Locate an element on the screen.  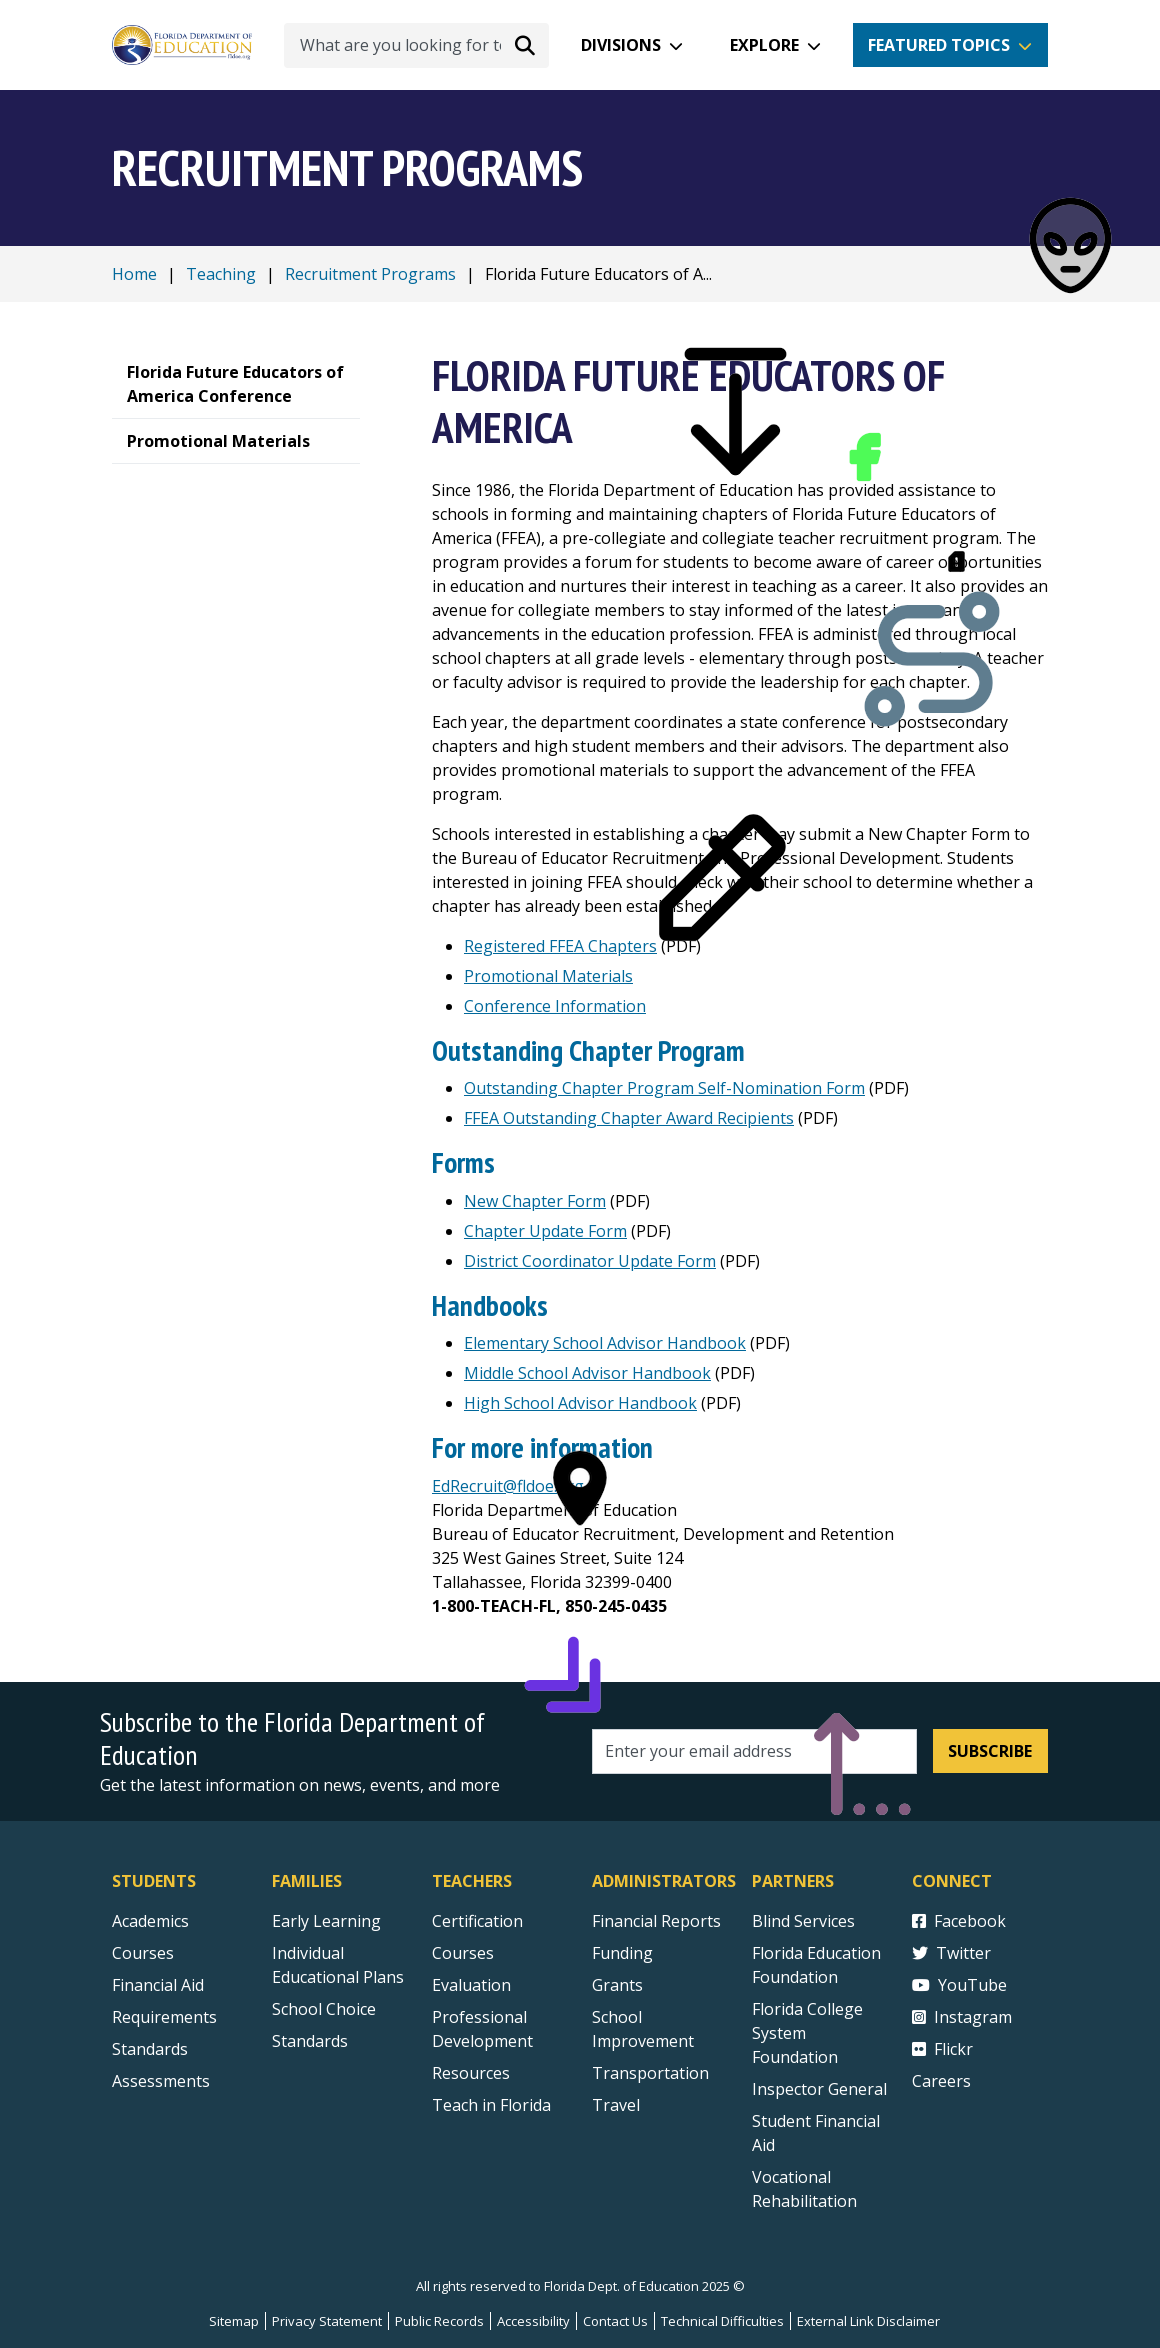
represents the y-axis in a chart or graph is located at coordinates (865, 1764).